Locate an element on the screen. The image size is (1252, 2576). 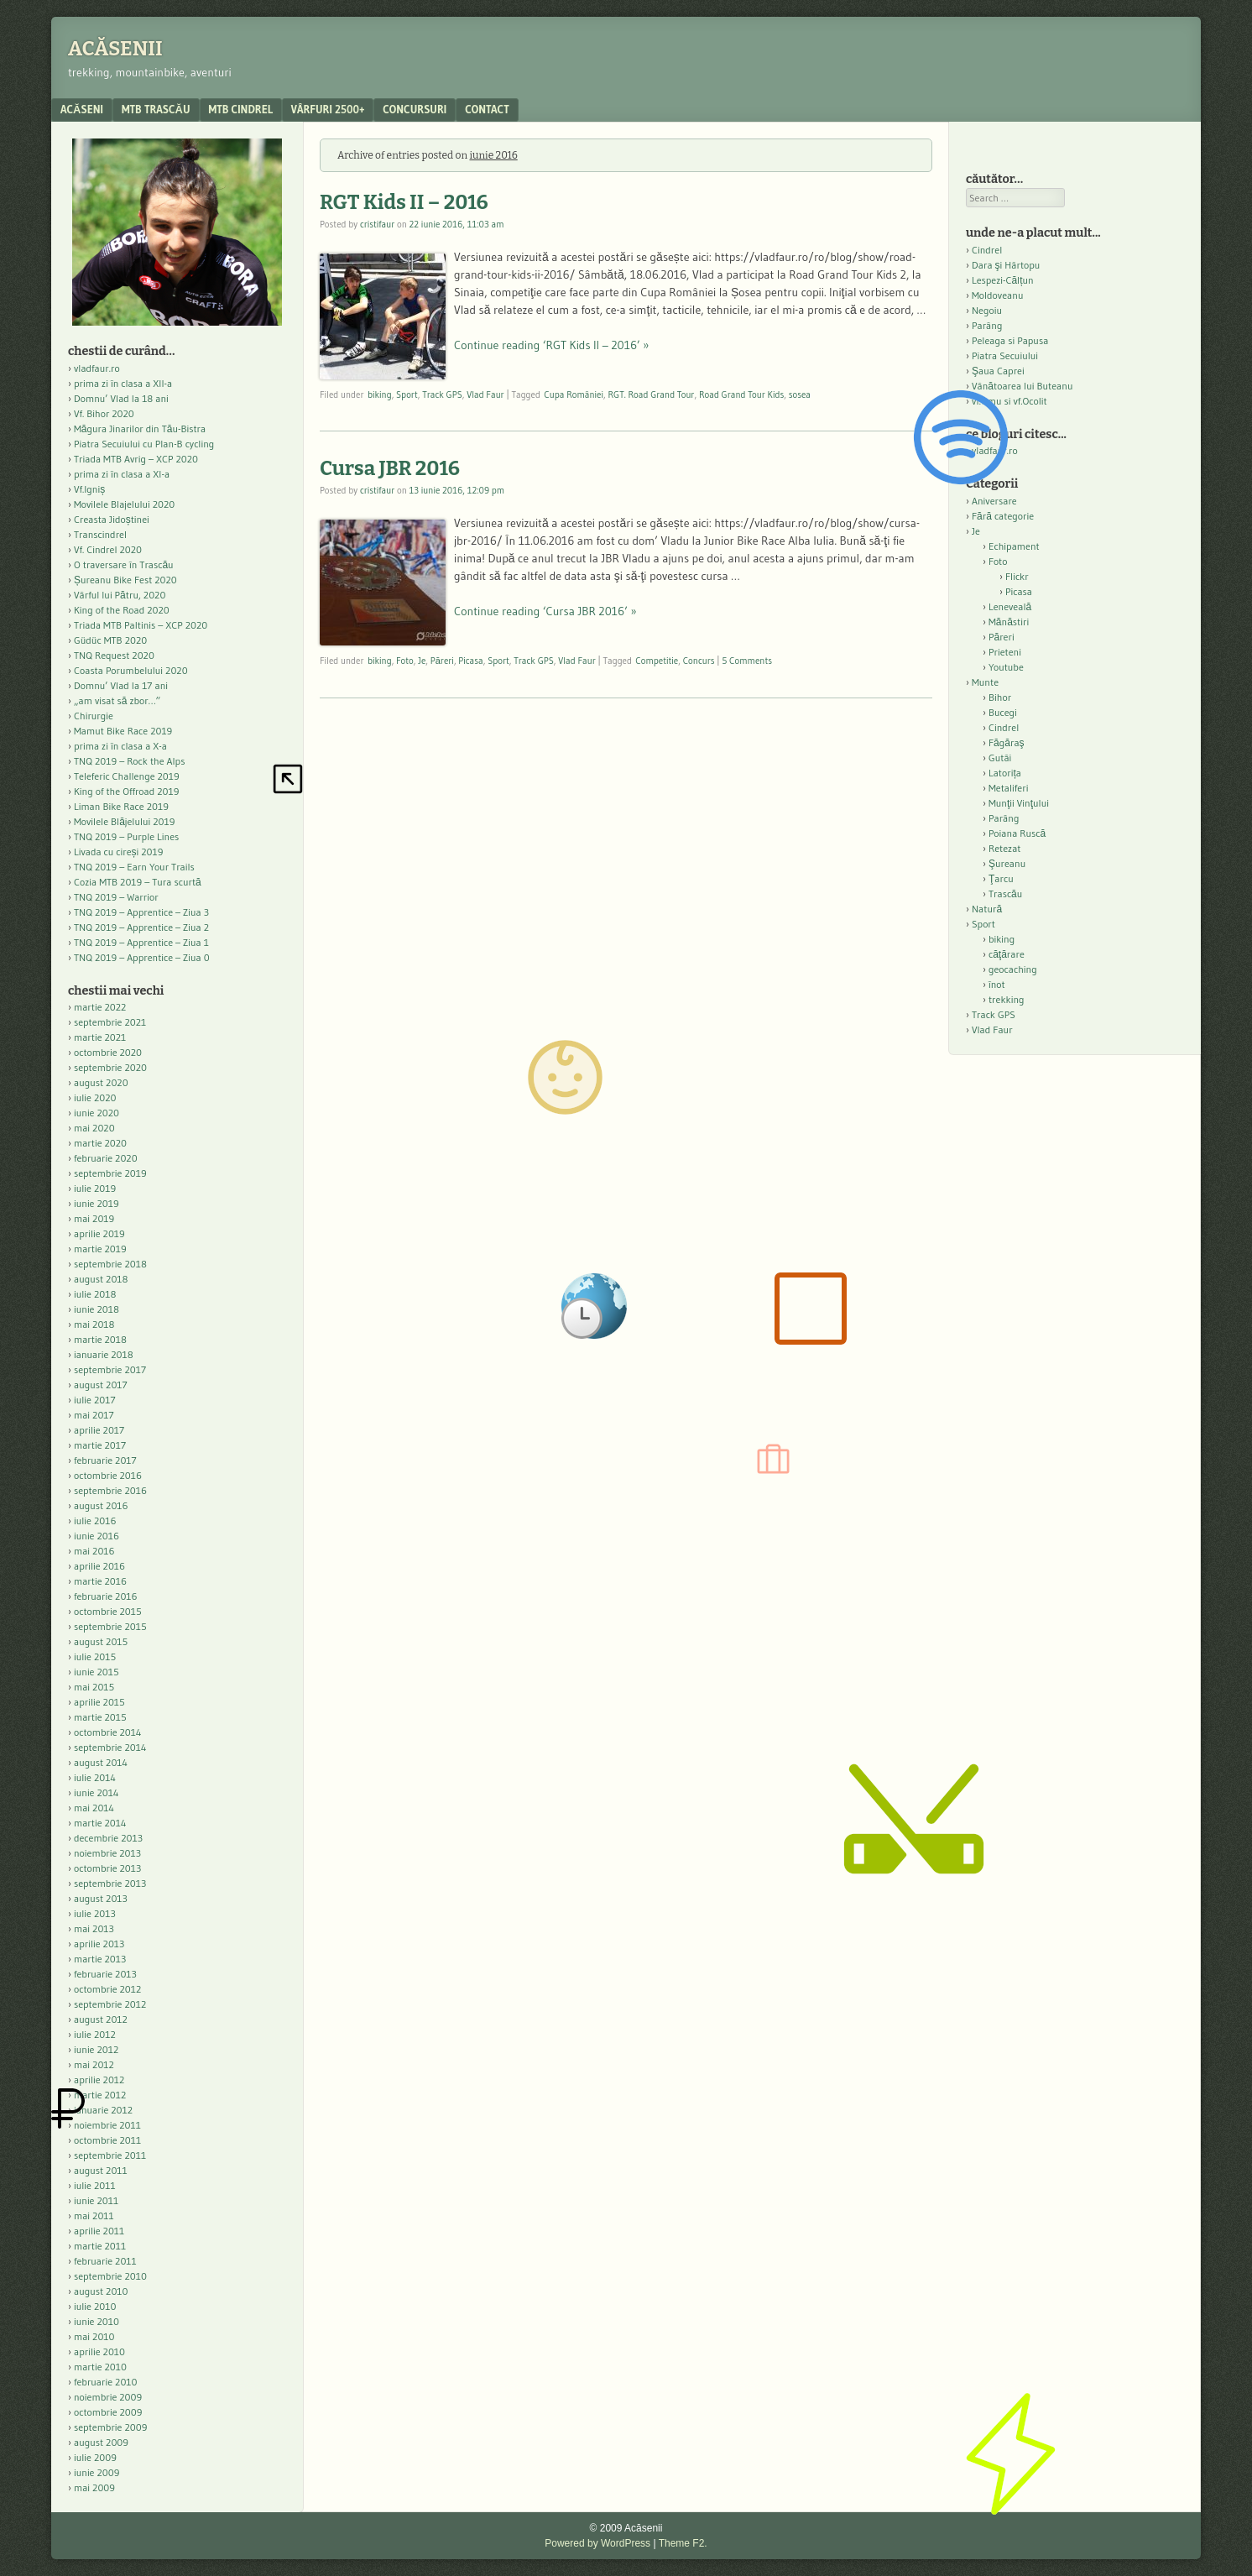
navigate to previous screen or parent folder is located at coordinates (288, 779).